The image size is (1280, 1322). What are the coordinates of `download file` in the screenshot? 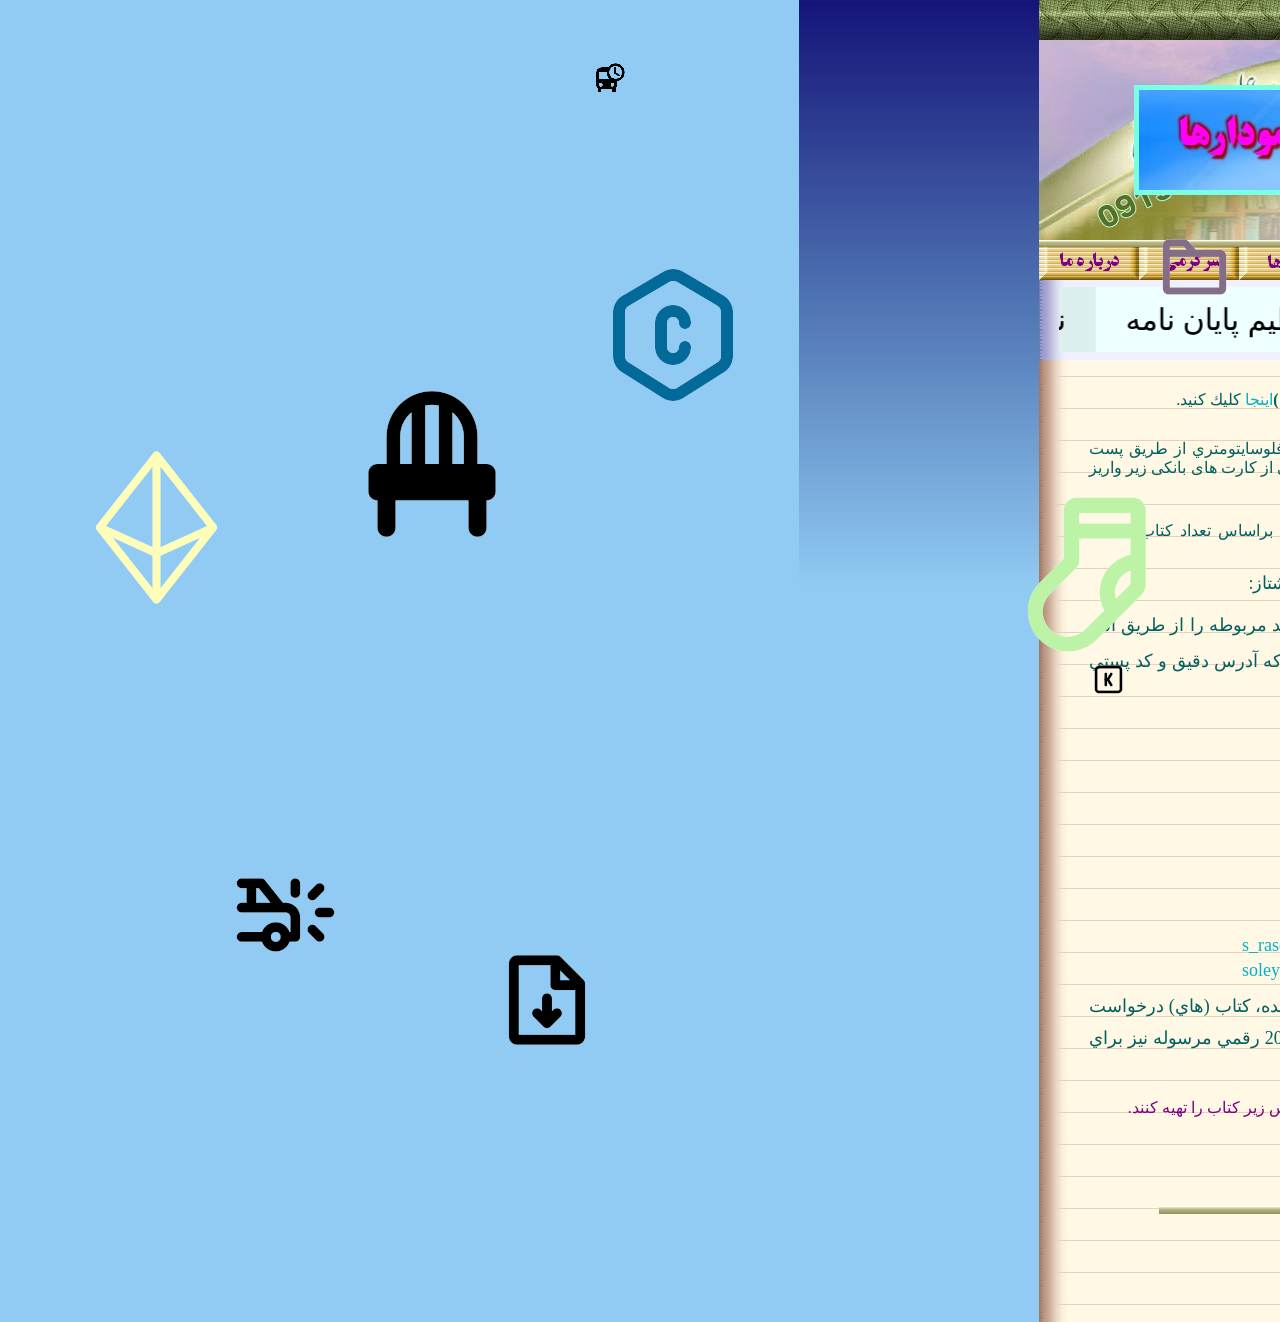 It's located at (547, 1000).